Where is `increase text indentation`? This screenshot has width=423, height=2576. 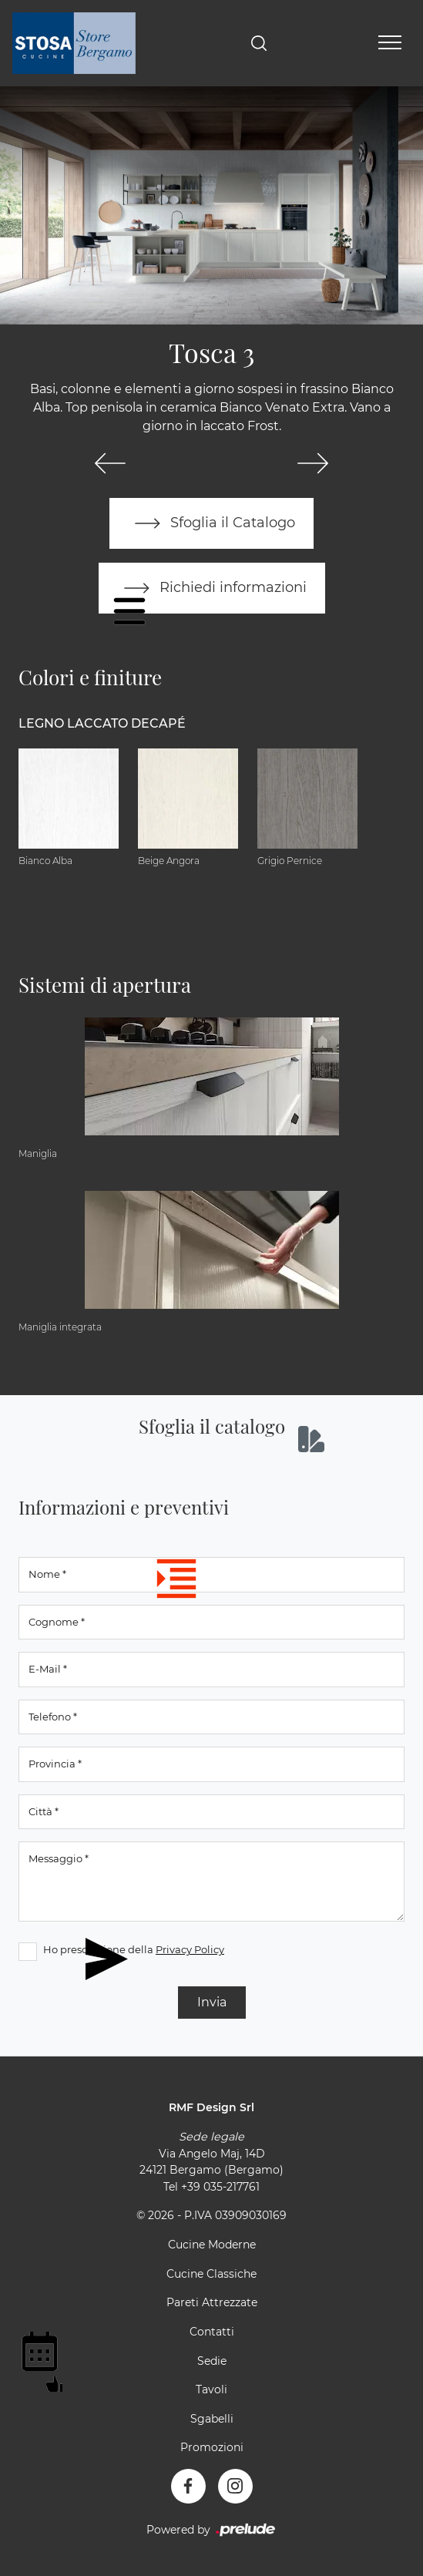 increase text indentation is located at coordinates (176, 1579).